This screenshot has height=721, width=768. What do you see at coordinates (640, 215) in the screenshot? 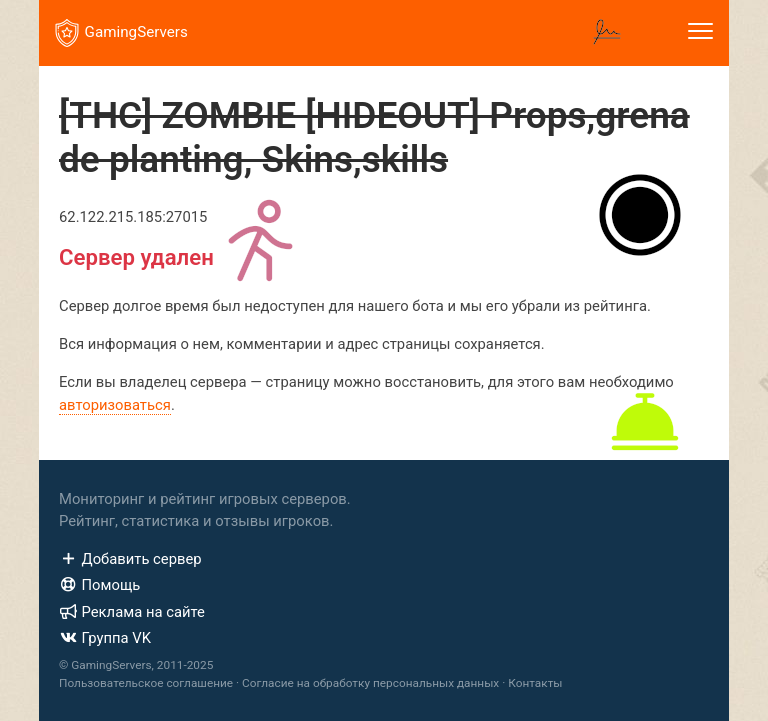
I see `start recording audio or video` at bounding box center [640, 215].